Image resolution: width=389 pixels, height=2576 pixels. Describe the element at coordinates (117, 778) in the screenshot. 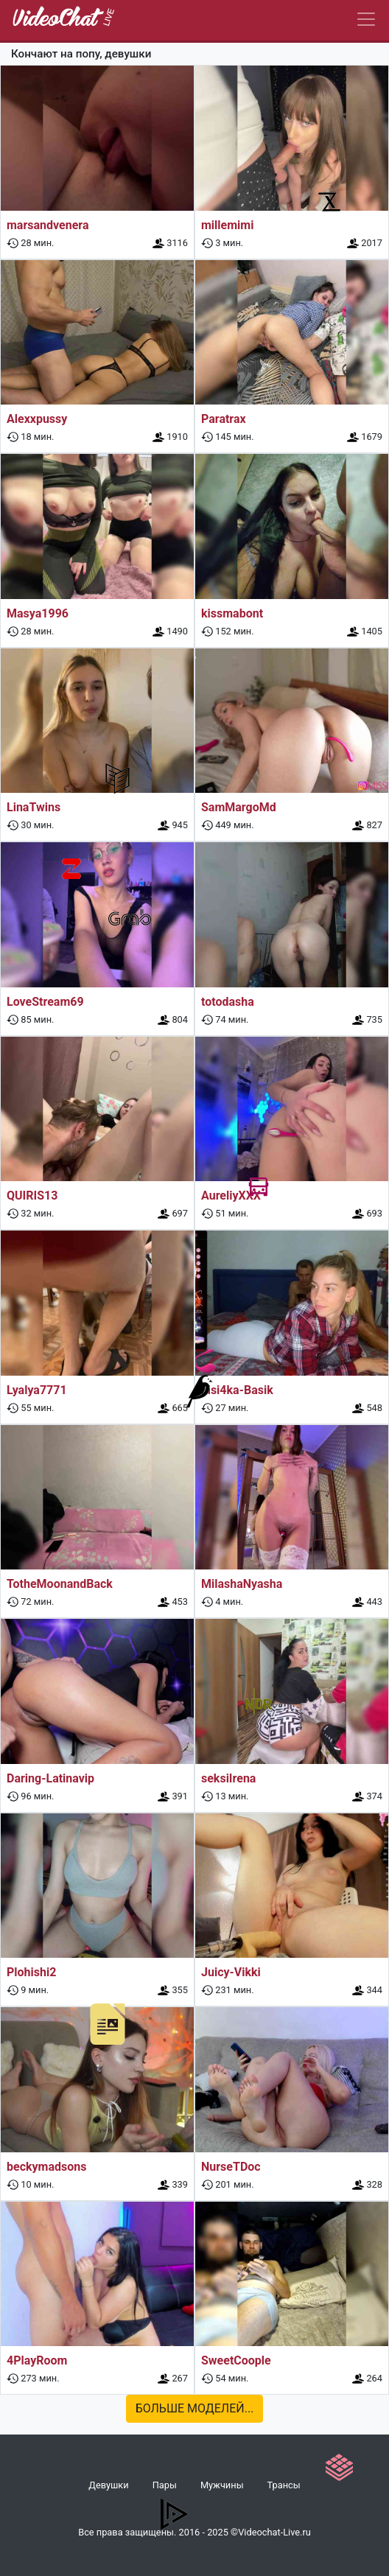

I see `open carrd website builder` at that location.